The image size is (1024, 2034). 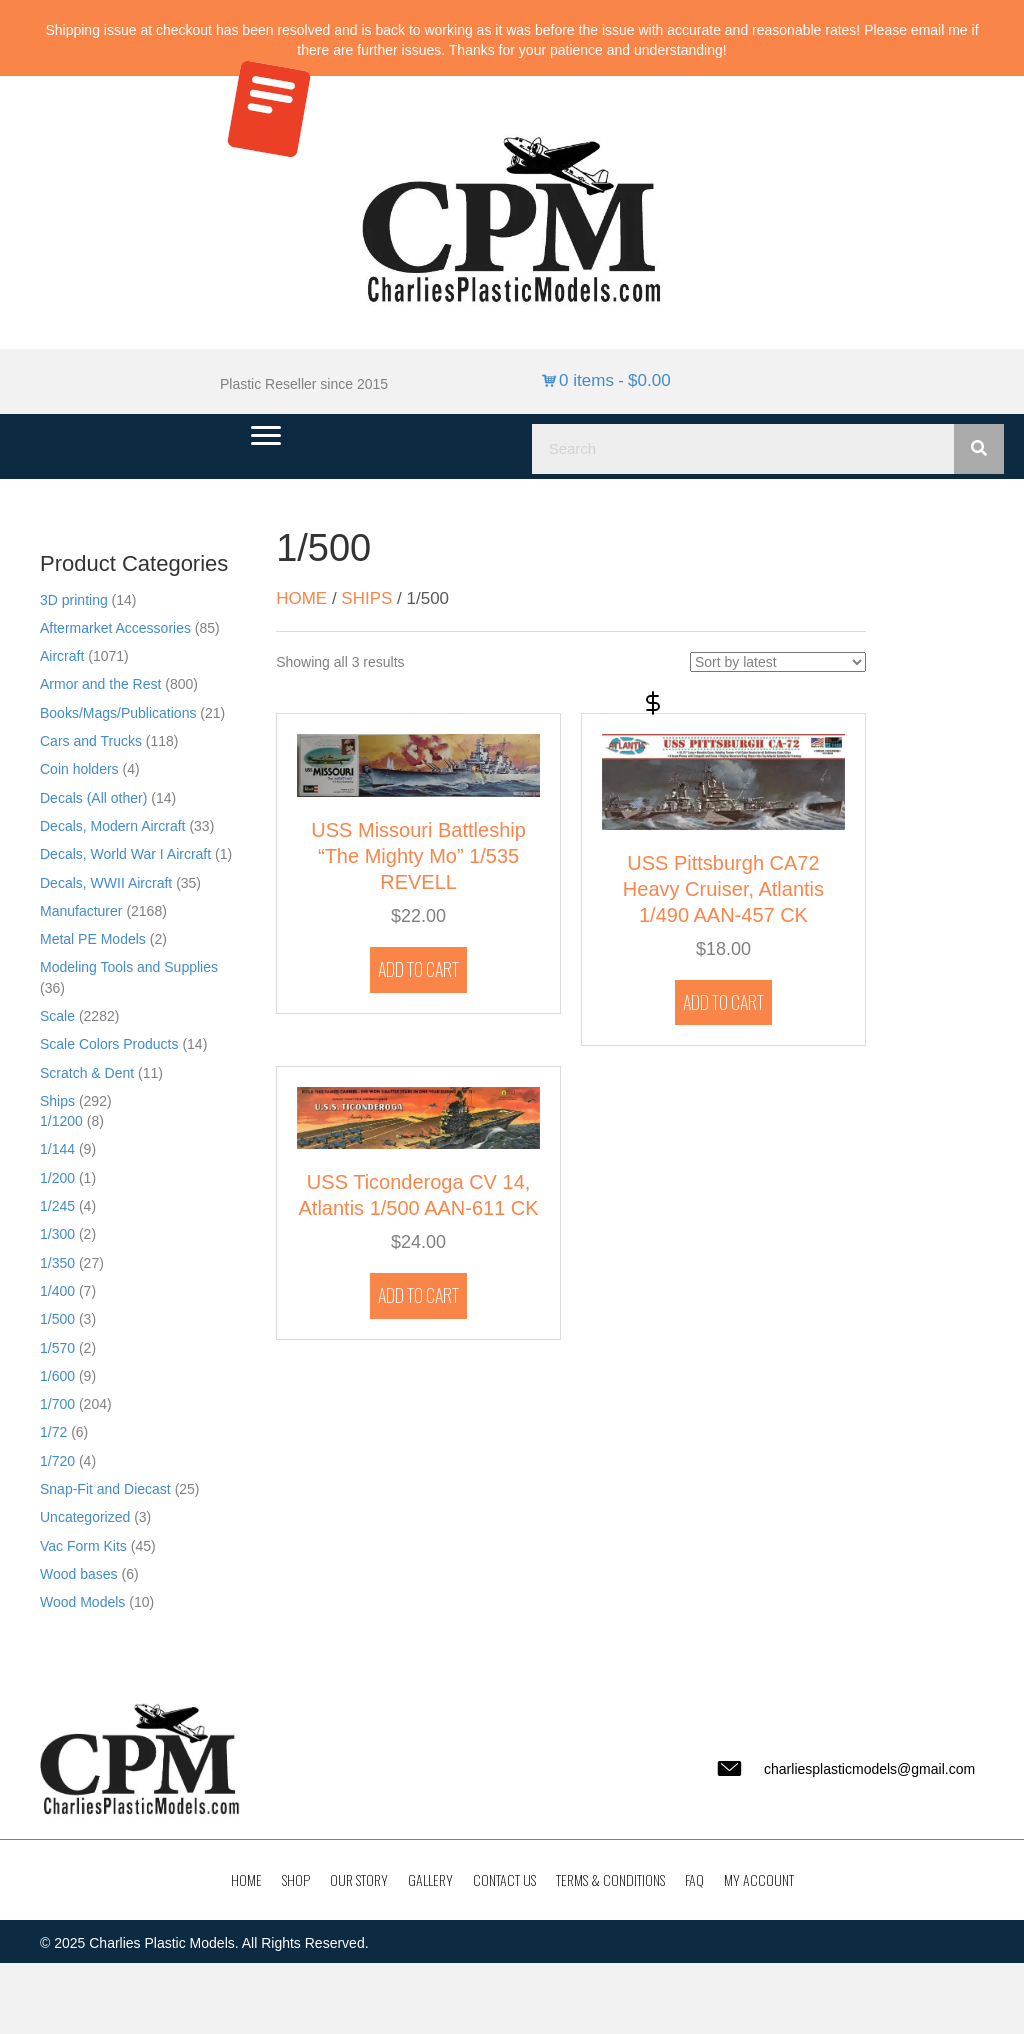 I want to click on view payment or pricing details, so click(x=653, y=703).